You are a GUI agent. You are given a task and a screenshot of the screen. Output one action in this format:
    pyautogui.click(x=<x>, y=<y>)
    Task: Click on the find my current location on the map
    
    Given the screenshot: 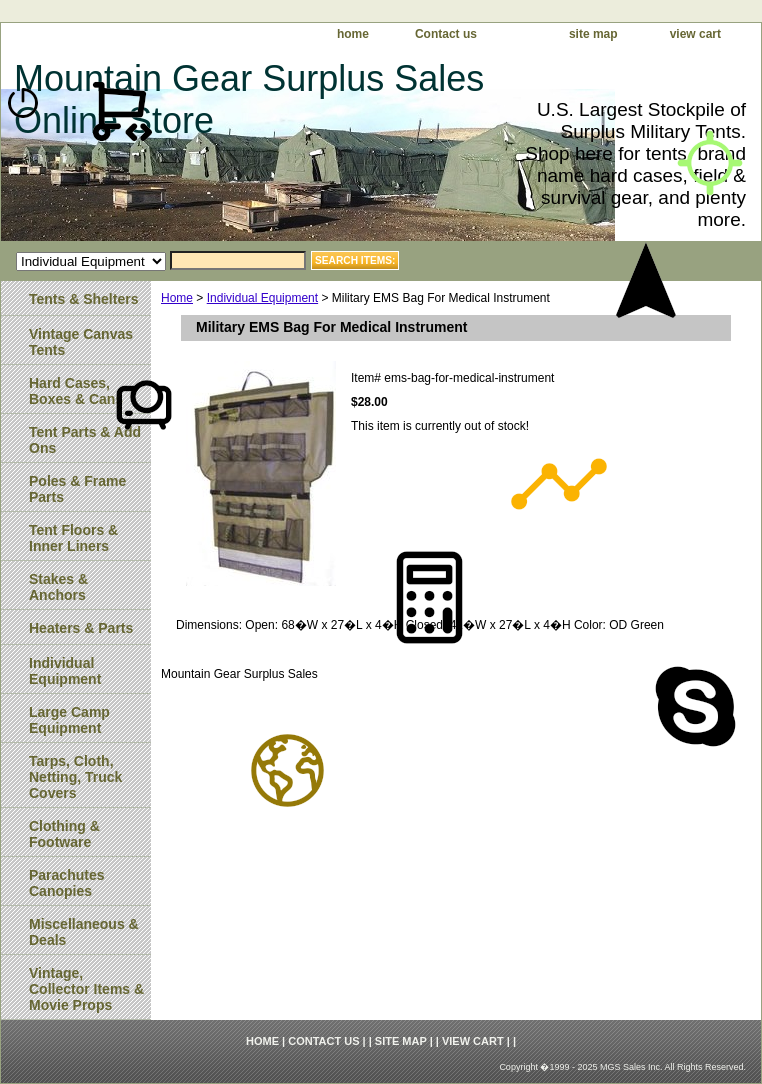 What is the action you would take?
    pyautogui.click(x=710, y=163)
    